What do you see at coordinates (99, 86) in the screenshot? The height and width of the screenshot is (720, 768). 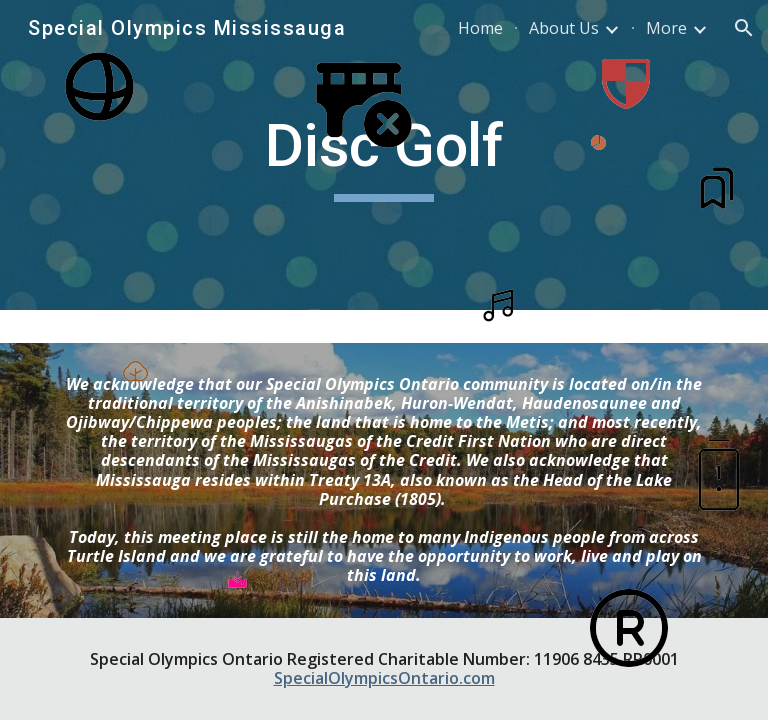 I see `access globe or world view` at bounding box center [99, 86].